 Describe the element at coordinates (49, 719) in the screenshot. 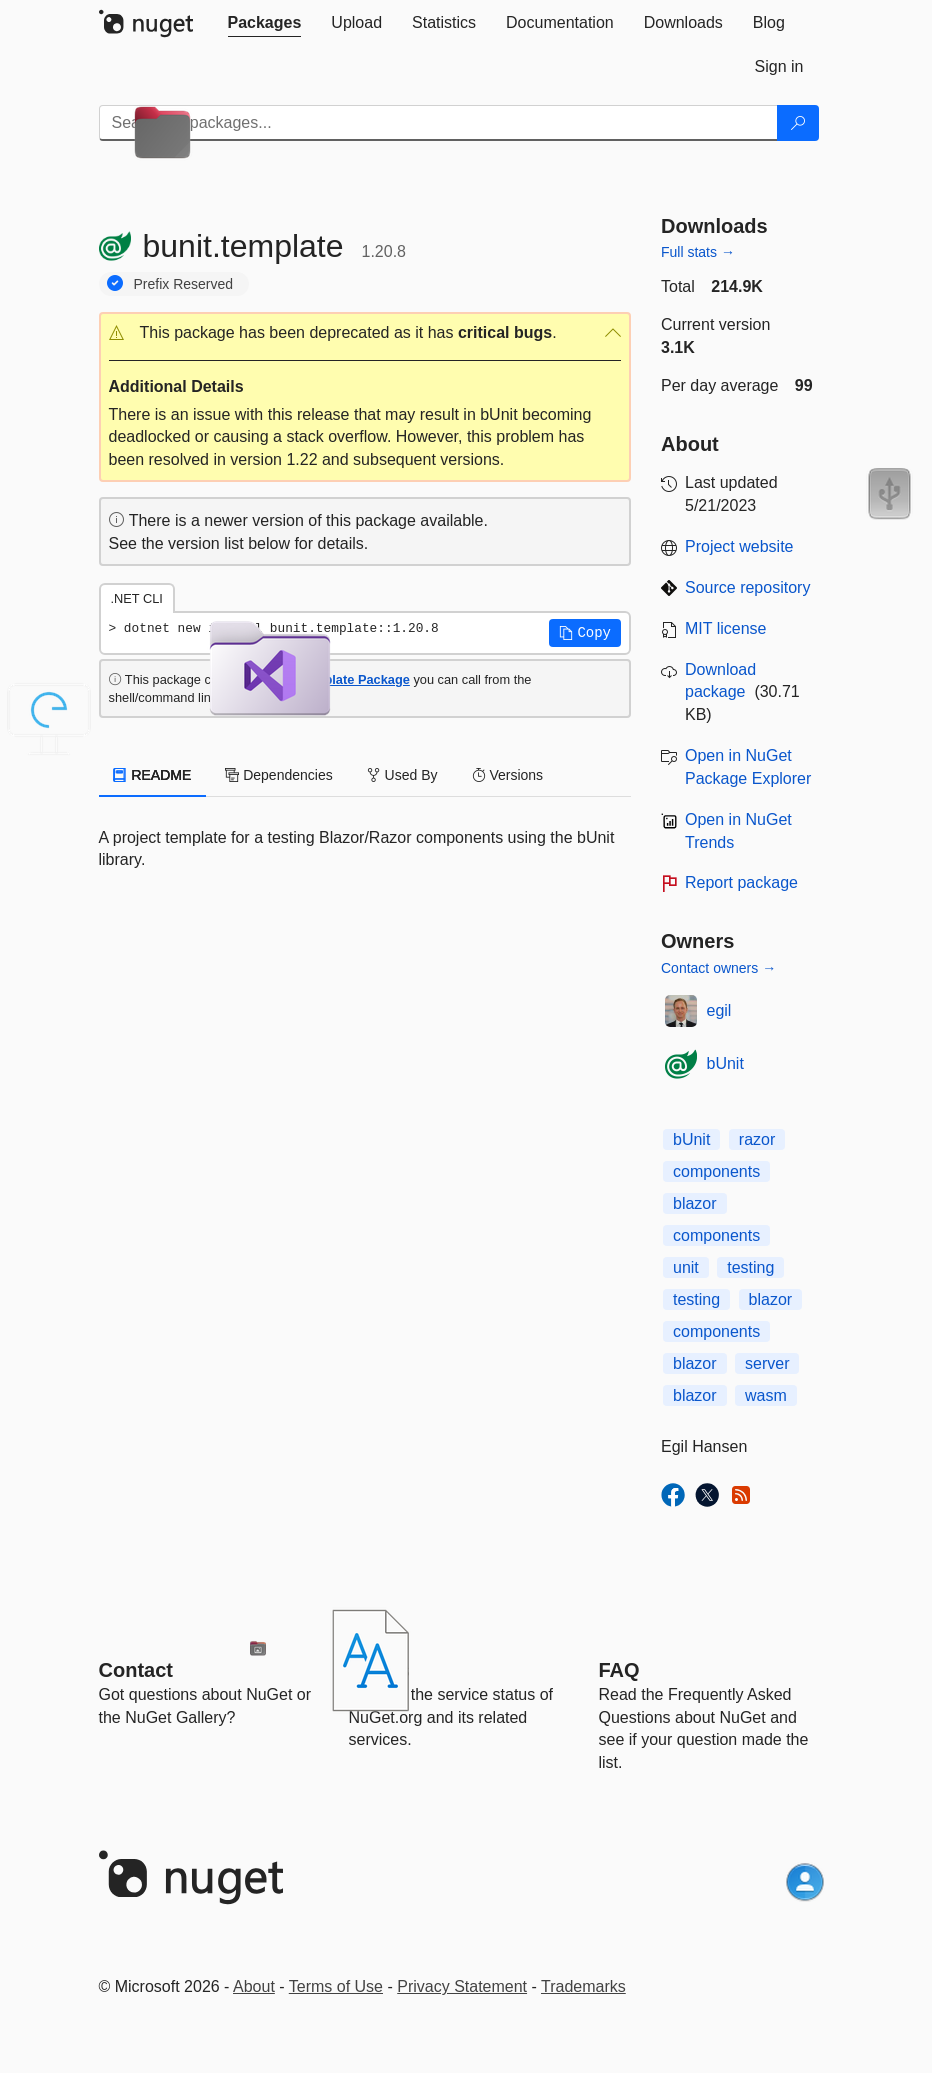

I see `rotate display clockwise` at that location.